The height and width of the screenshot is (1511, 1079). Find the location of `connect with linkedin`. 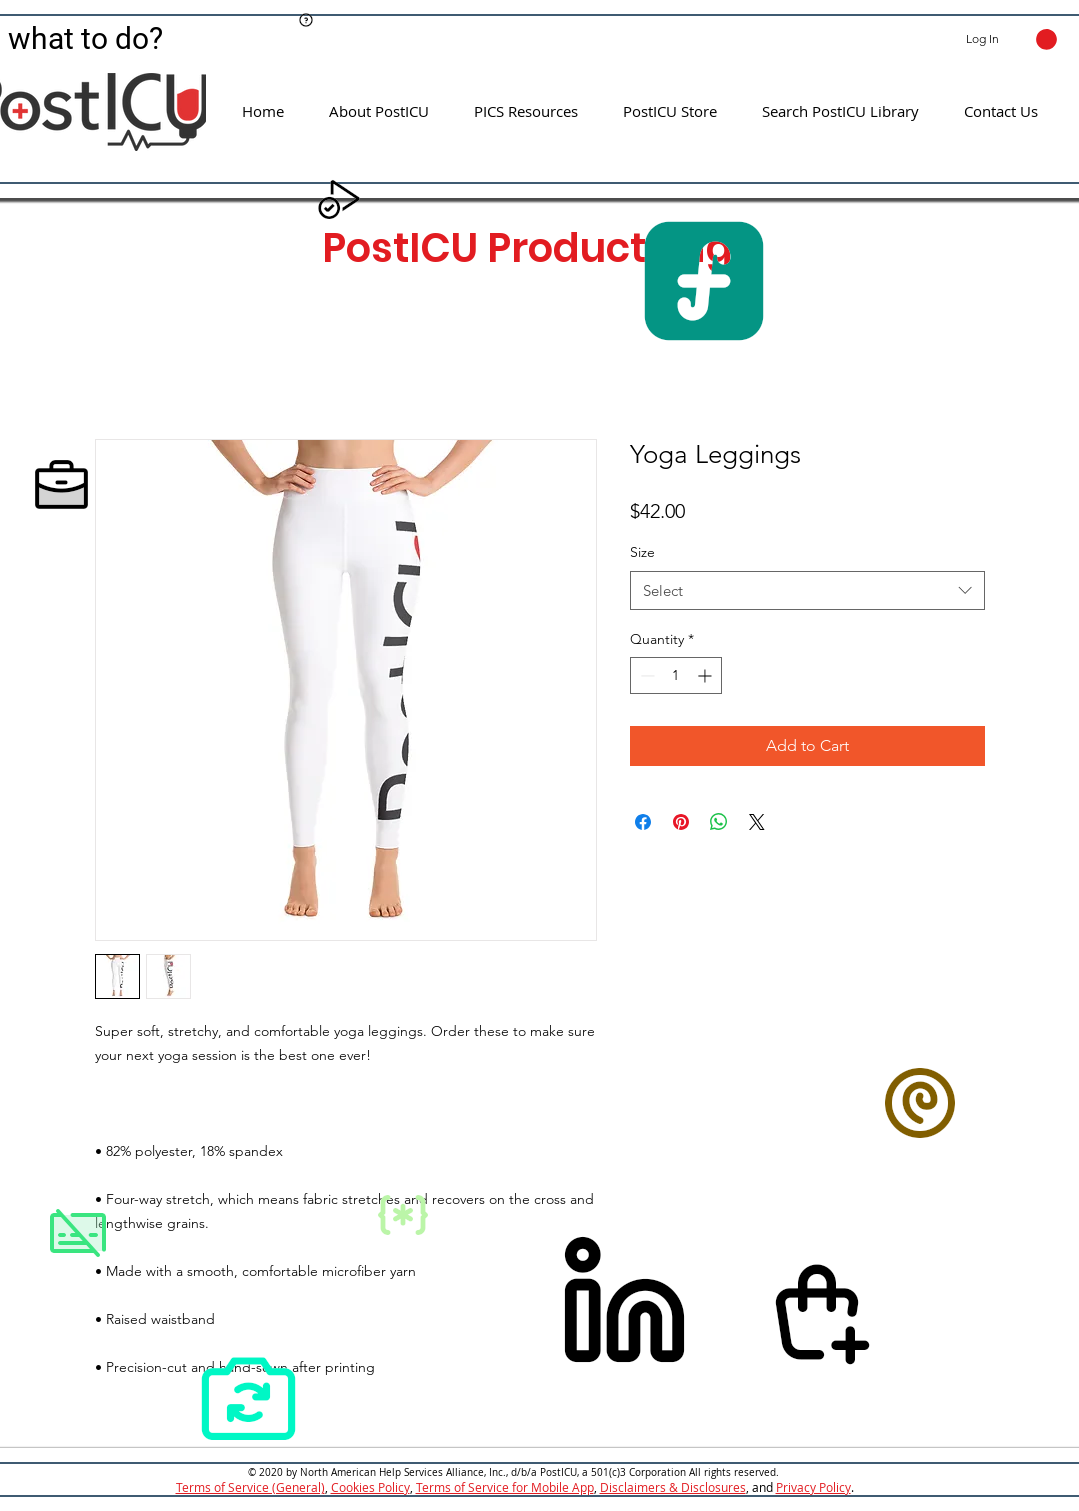

connect with linkedin is located at coordinates (624, 1302).